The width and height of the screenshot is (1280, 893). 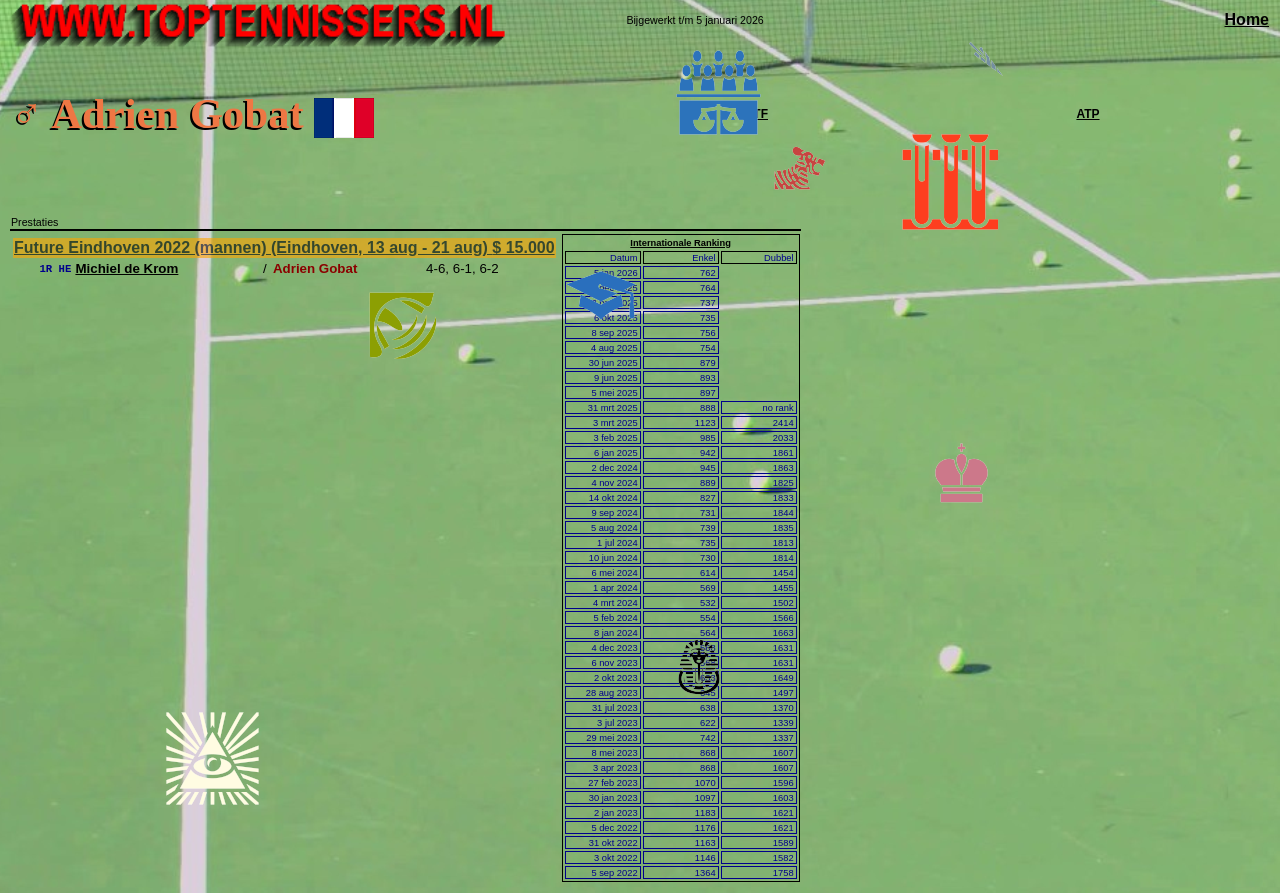 I want to click on access ancient egypt themed content, so click(x=699, y=667).